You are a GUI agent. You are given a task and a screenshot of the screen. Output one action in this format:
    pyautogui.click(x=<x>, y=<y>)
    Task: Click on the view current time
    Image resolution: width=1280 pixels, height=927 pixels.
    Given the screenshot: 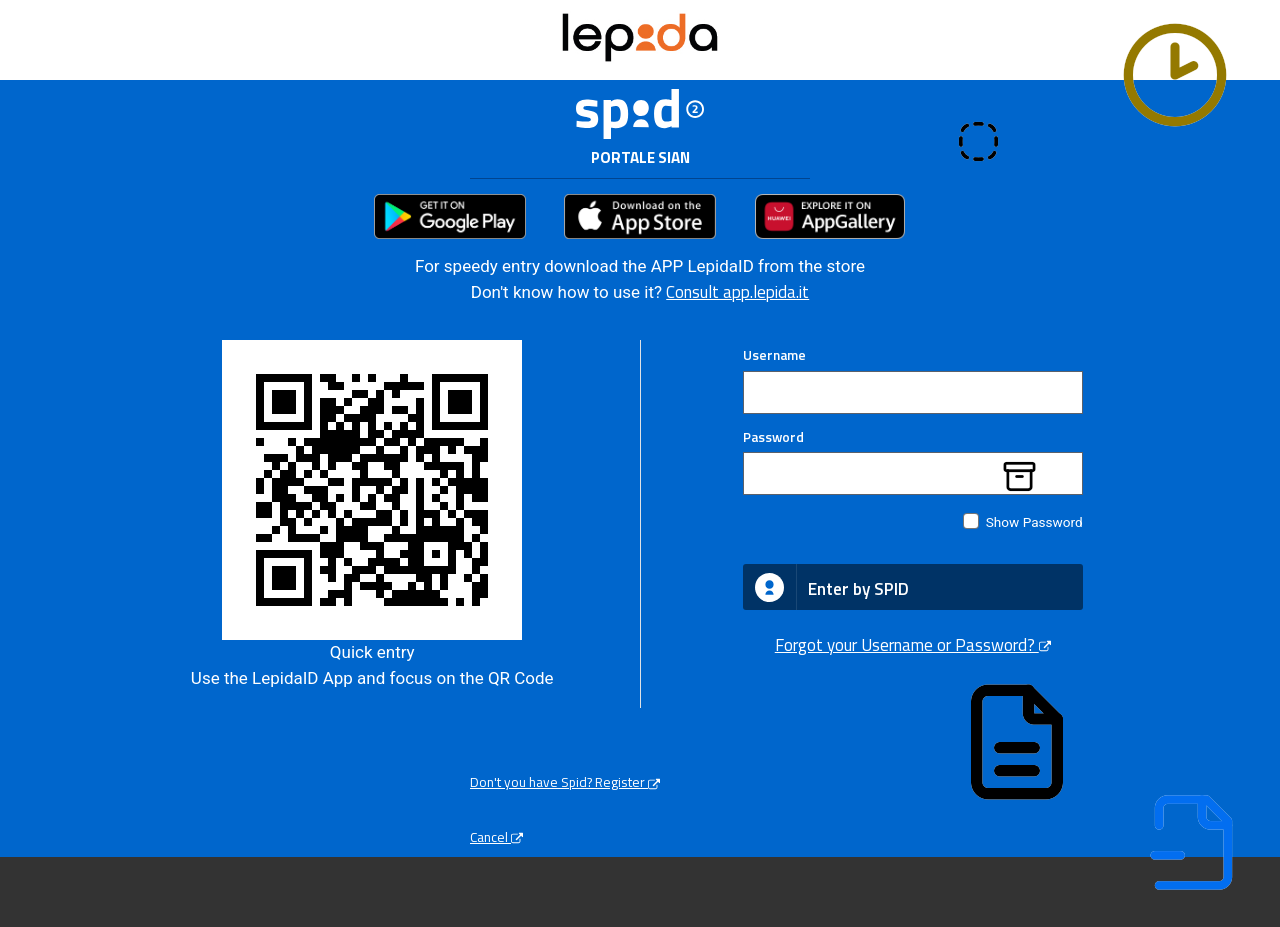 What is the action you would take?
    pyautogui.click(x=1175, y=75)
    